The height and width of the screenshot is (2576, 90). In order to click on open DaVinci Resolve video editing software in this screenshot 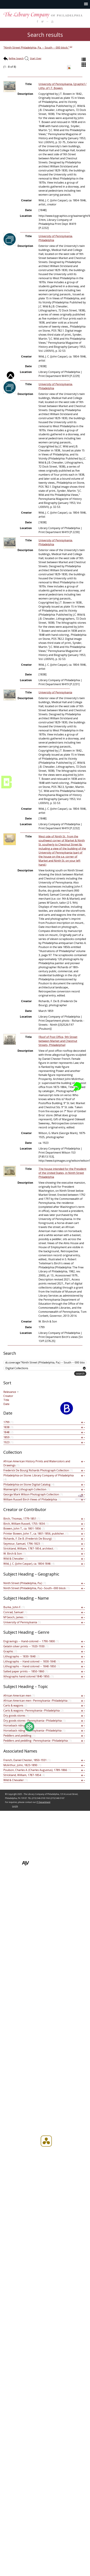, I will do `click(46, 2141)`.